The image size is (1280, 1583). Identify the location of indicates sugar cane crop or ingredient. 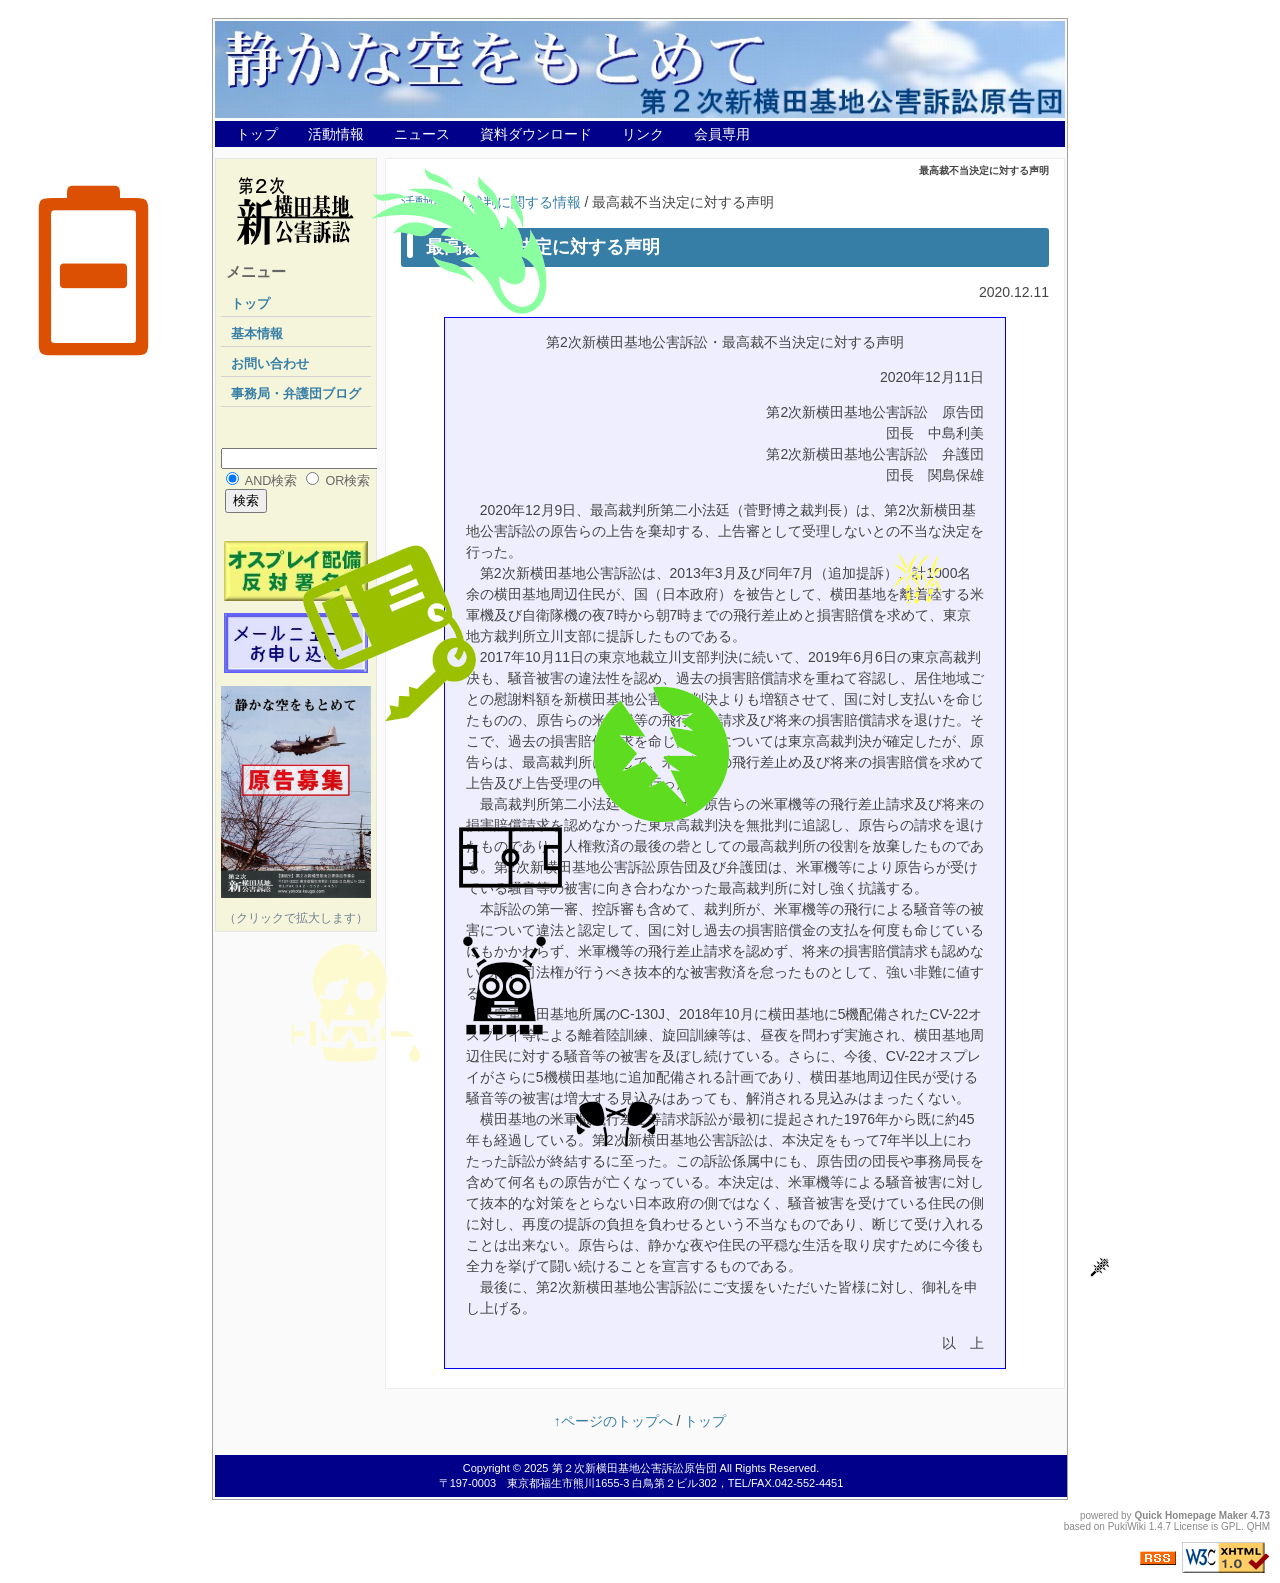
(918, 578).